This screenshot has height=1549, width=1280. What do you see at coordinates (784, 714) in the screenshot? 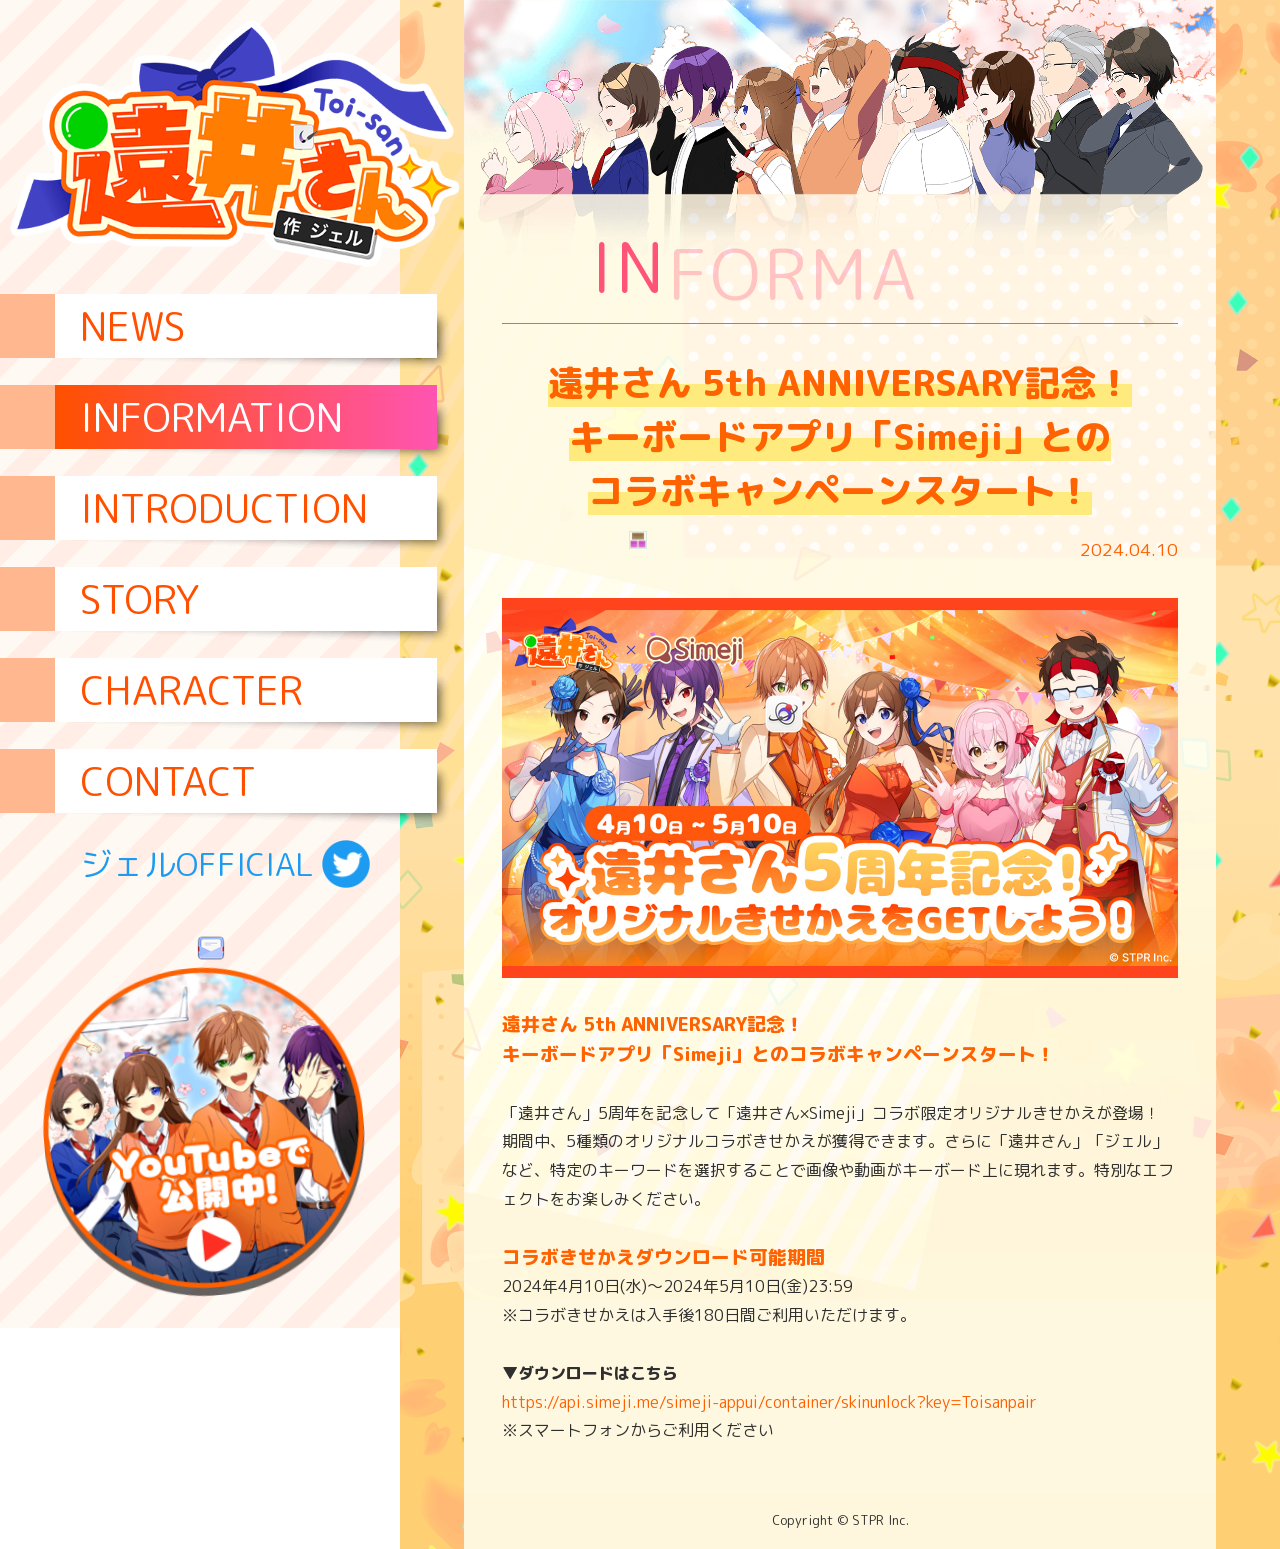
I see `open mkvmerge video merging tool` at bounding box center [784, 714].